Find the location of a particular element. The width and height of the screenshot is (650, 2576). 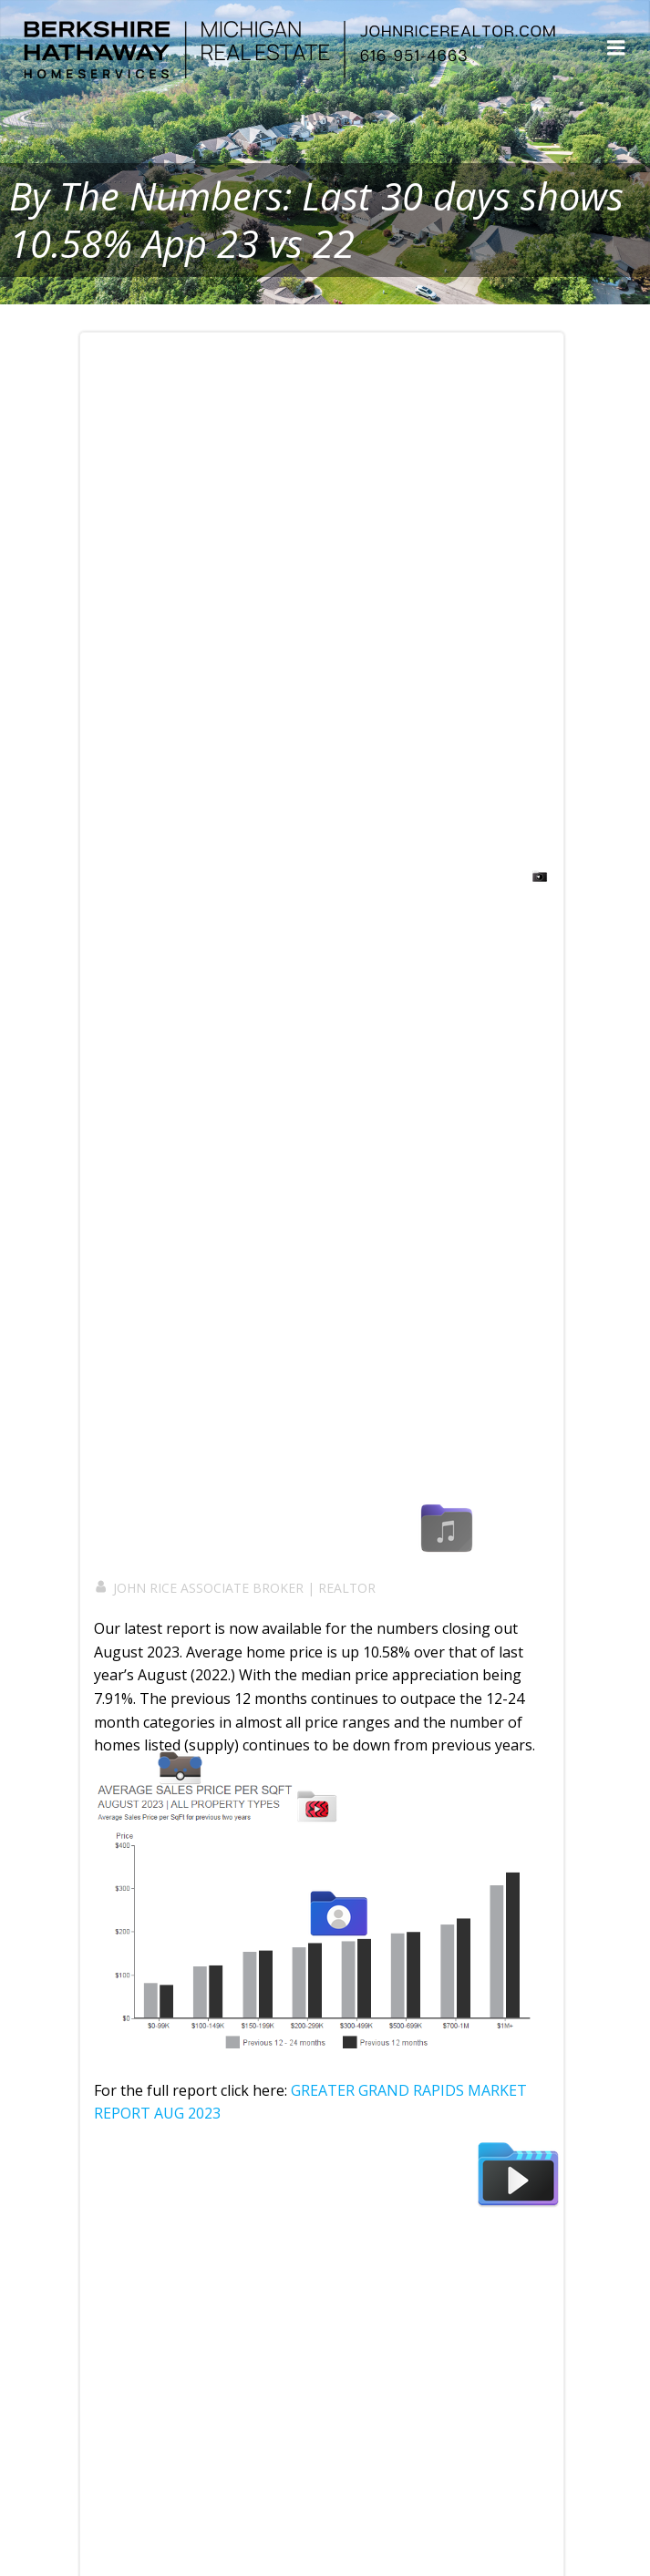

open PewDiePie YouTube channel folder is located at coordinates (316, 1807).